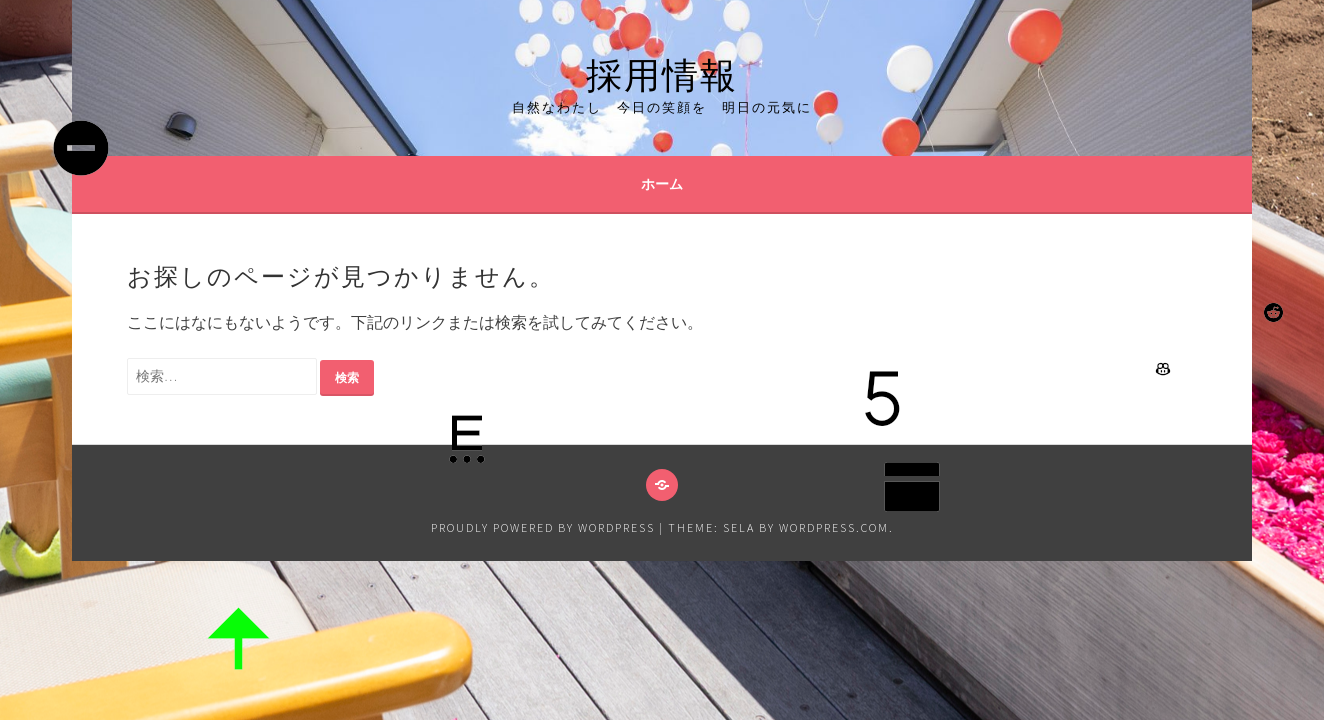 This screenshot has width=1324, height=720. What do you see at coordinates (238, 638) in the screenshot?
I see `scroll to top of page` at bounding box center [238, 638].